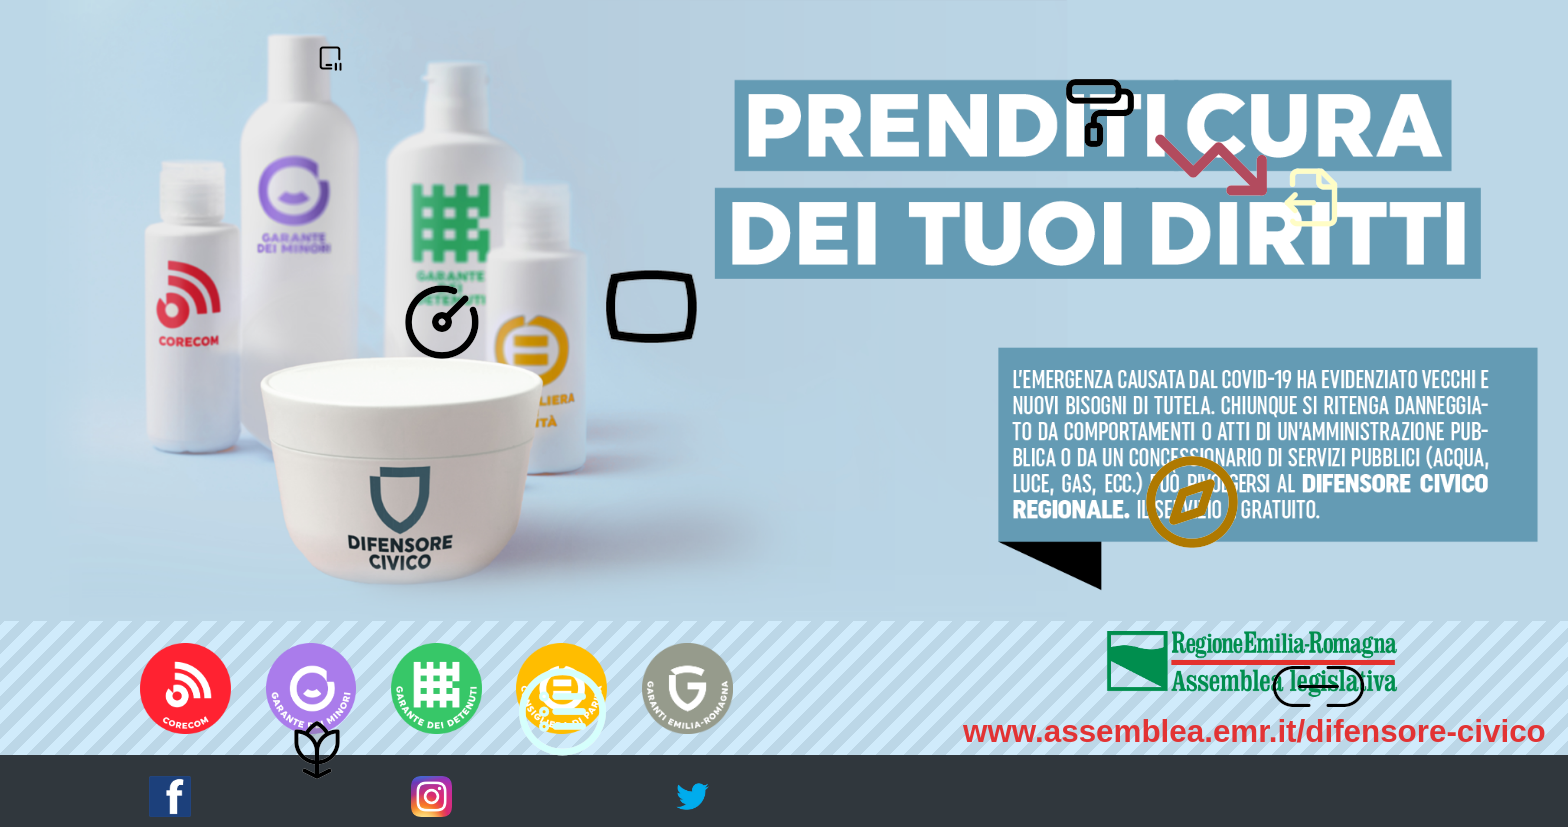 This screenshot has height=827, width=1568. Describe the element at coordinates (1313, 197) in the screenshot. I see `export file to another location` at that location.